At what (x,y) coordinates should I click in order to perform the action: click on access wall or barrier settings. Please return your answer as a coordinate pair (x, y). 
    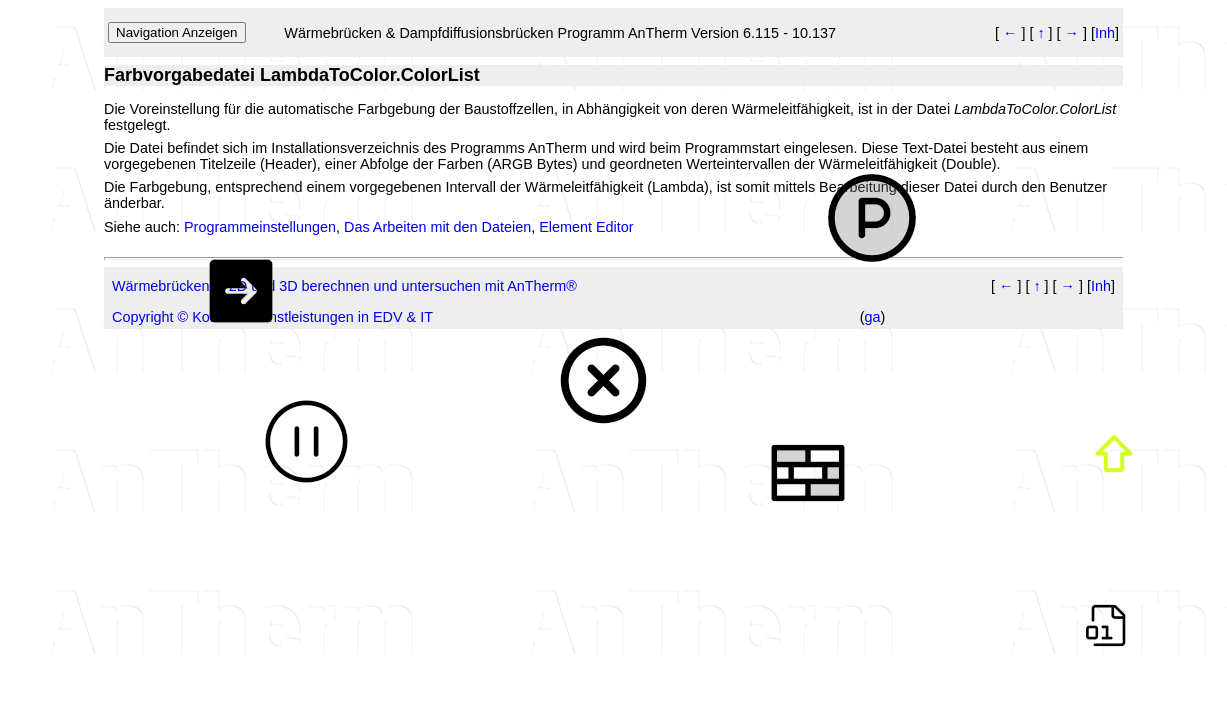
    Looking at the image, I should click on (808, 473).